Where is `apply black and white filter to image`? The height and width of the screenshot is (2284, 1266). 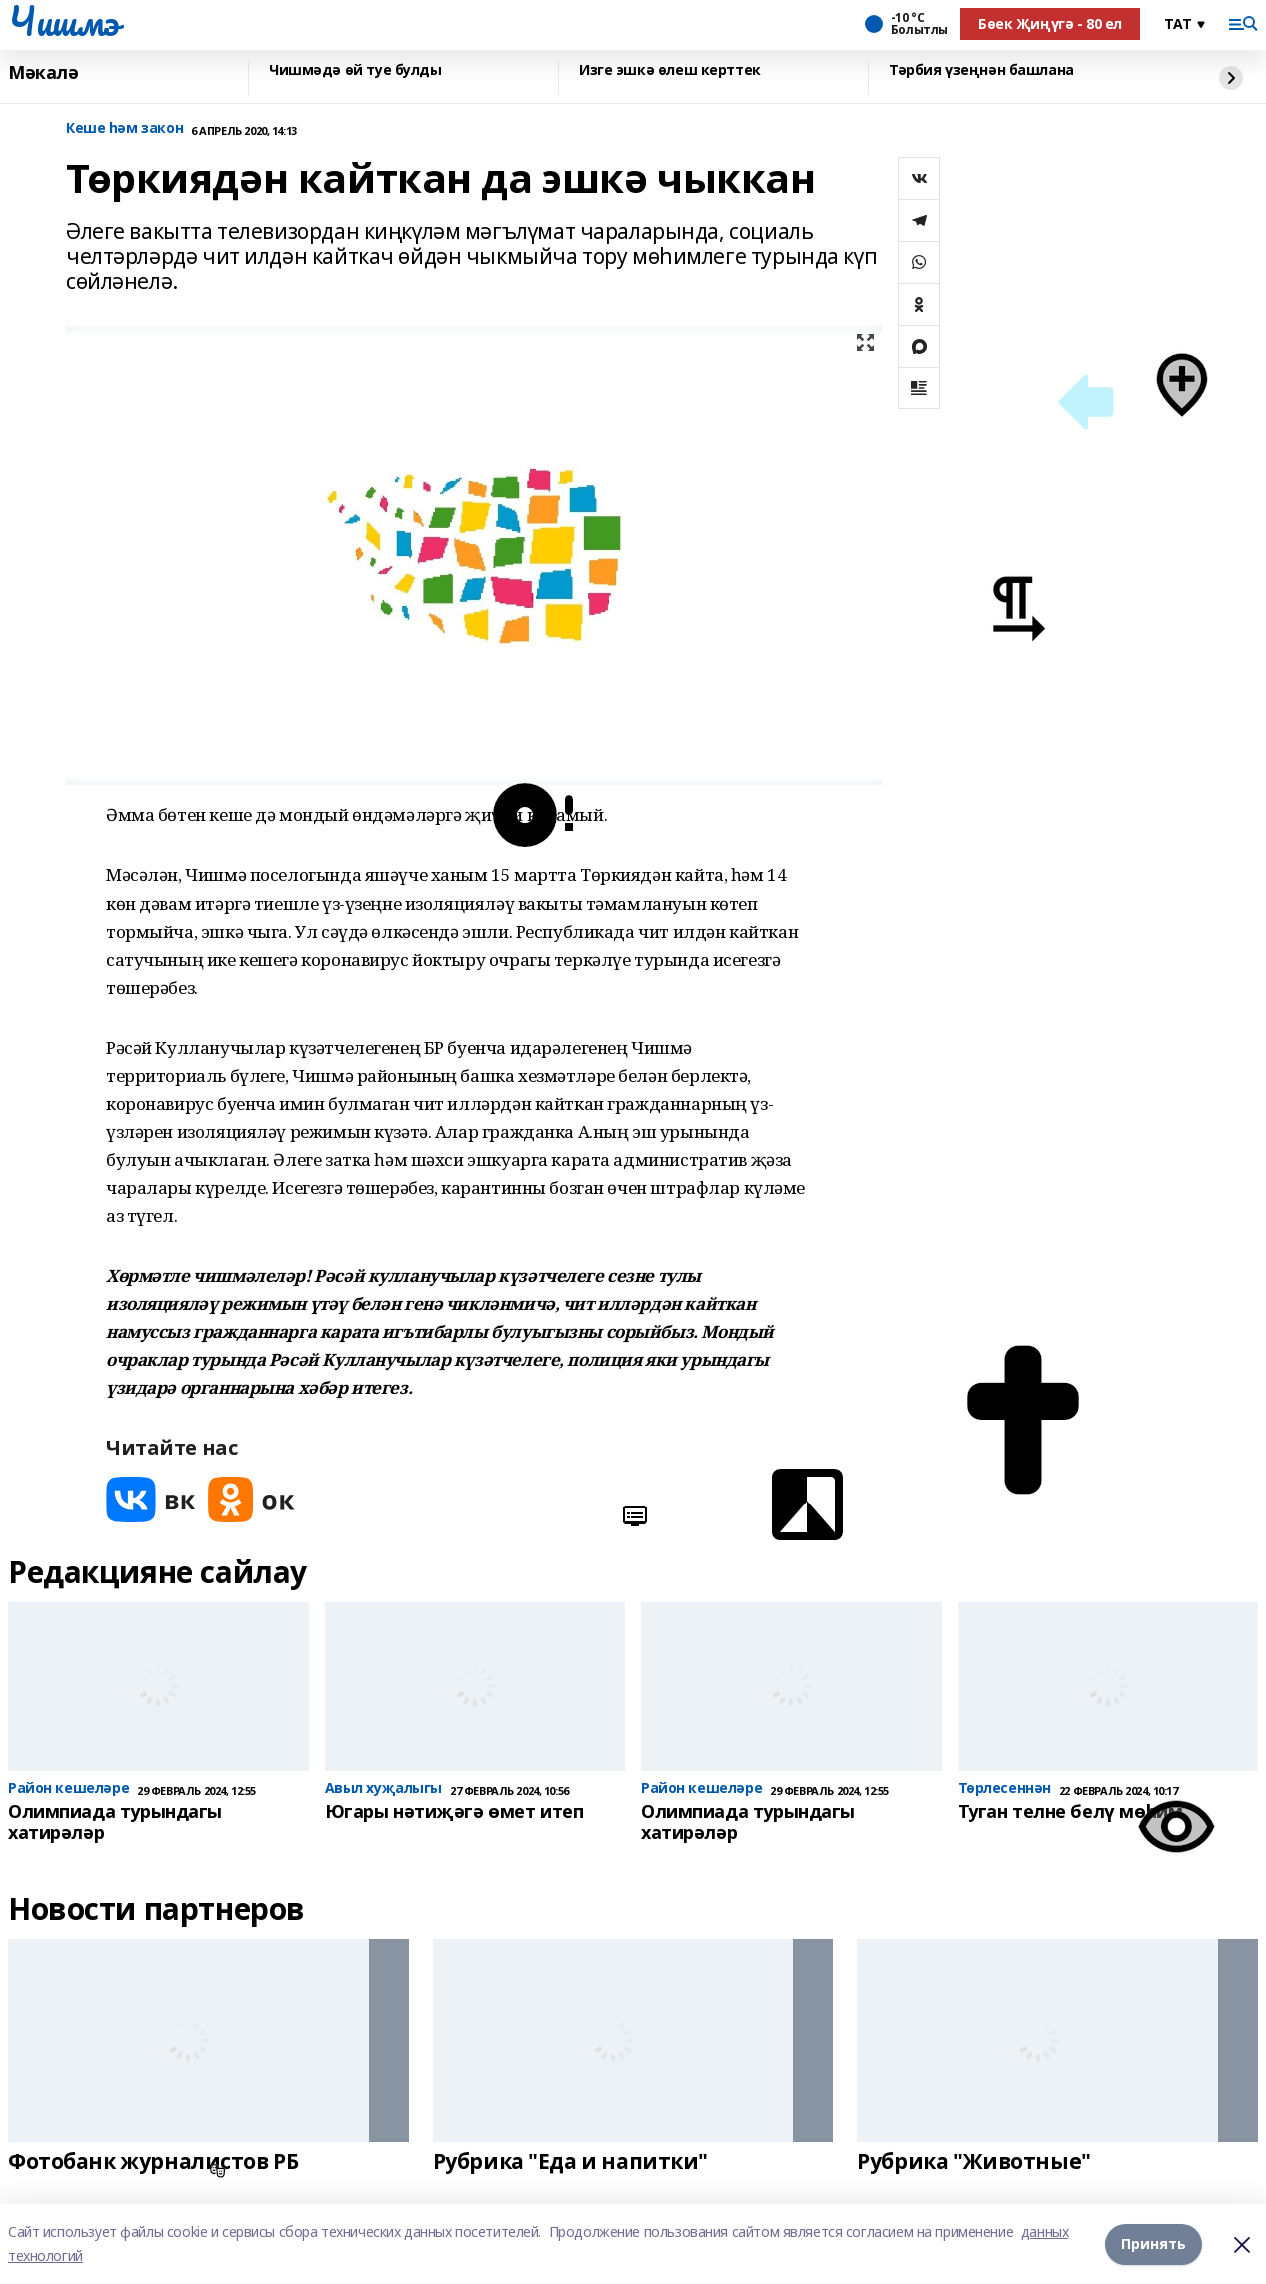 apply black and white filter to image is located at coordinates (807, 1504).